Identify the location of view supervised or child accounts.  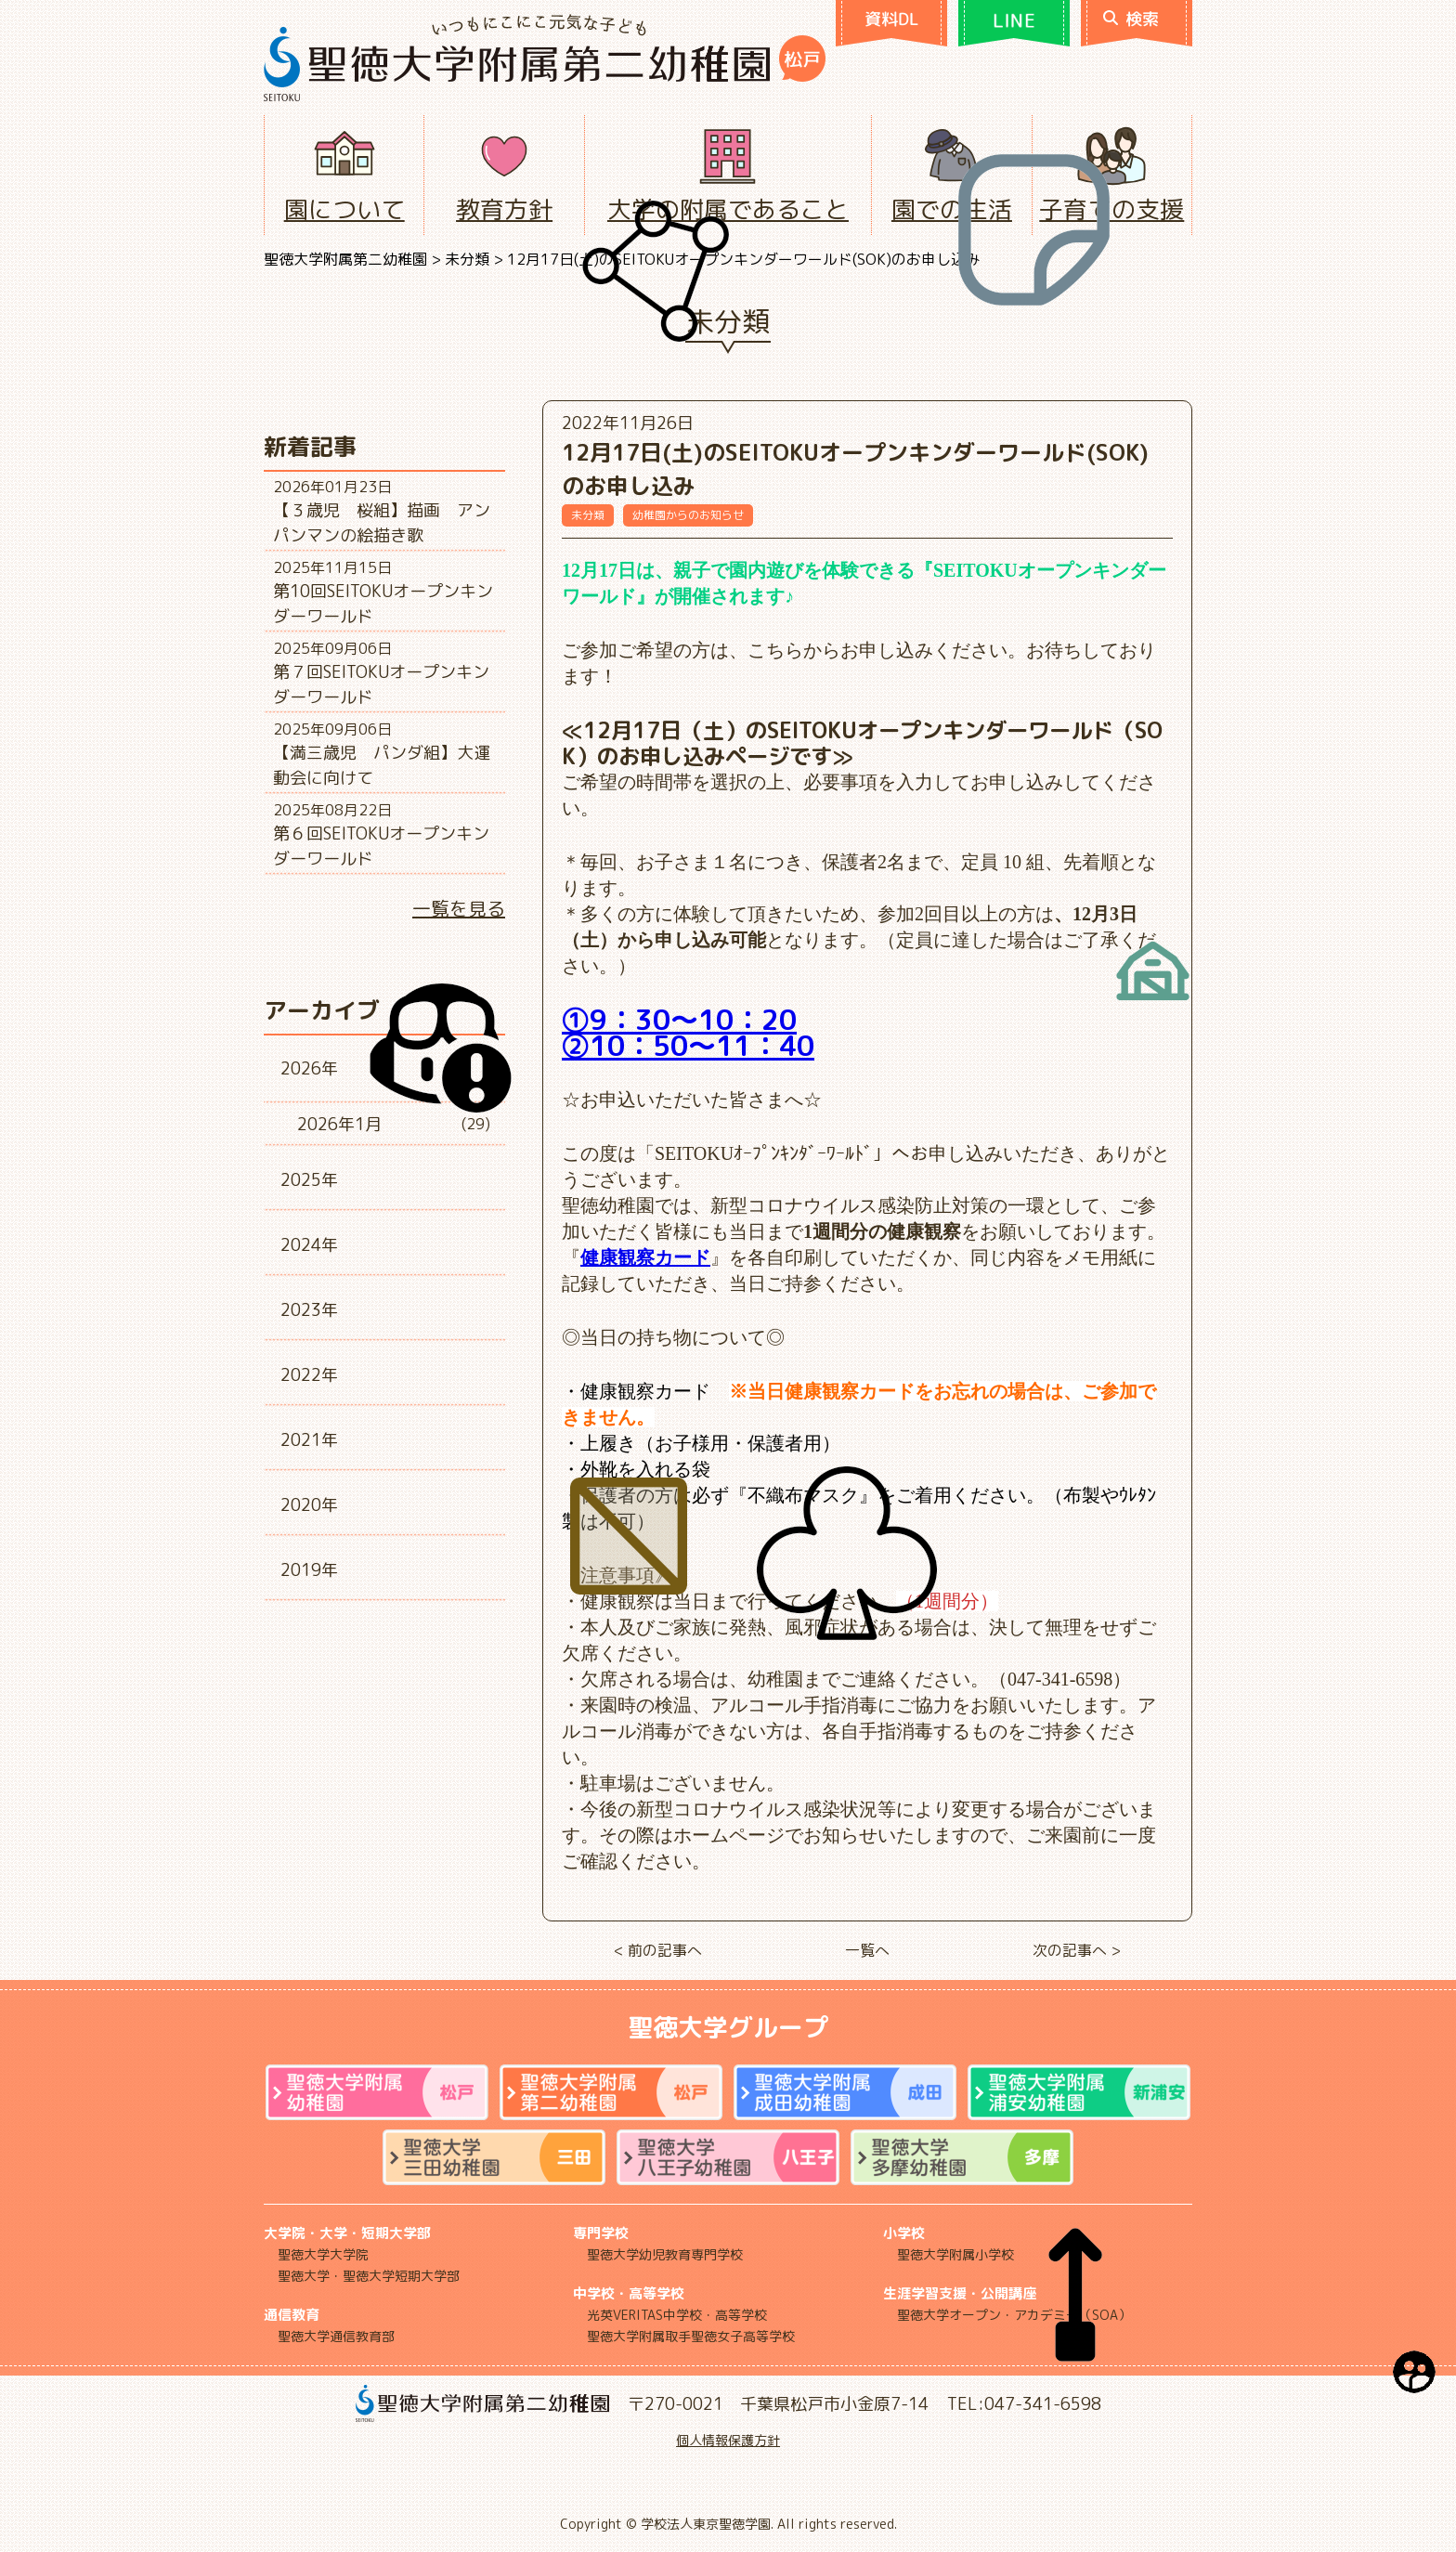
(1414, 2372).